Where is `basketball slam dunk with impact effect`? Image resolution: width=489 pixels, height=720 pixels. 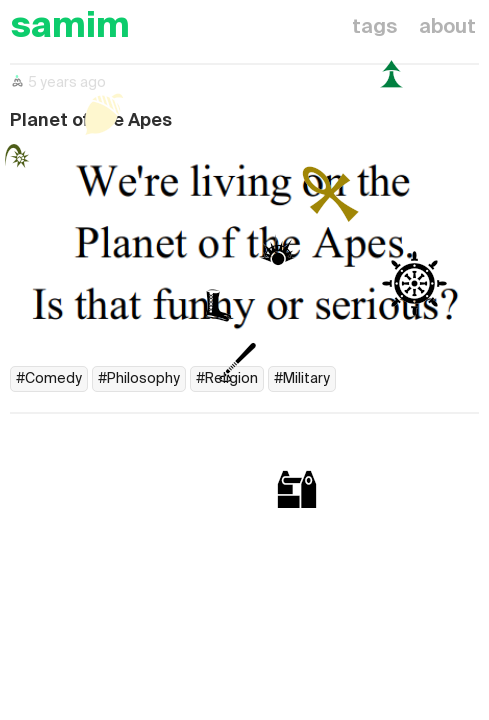 basketball slam dunk with impact effect is located at coordinates (17, 156).